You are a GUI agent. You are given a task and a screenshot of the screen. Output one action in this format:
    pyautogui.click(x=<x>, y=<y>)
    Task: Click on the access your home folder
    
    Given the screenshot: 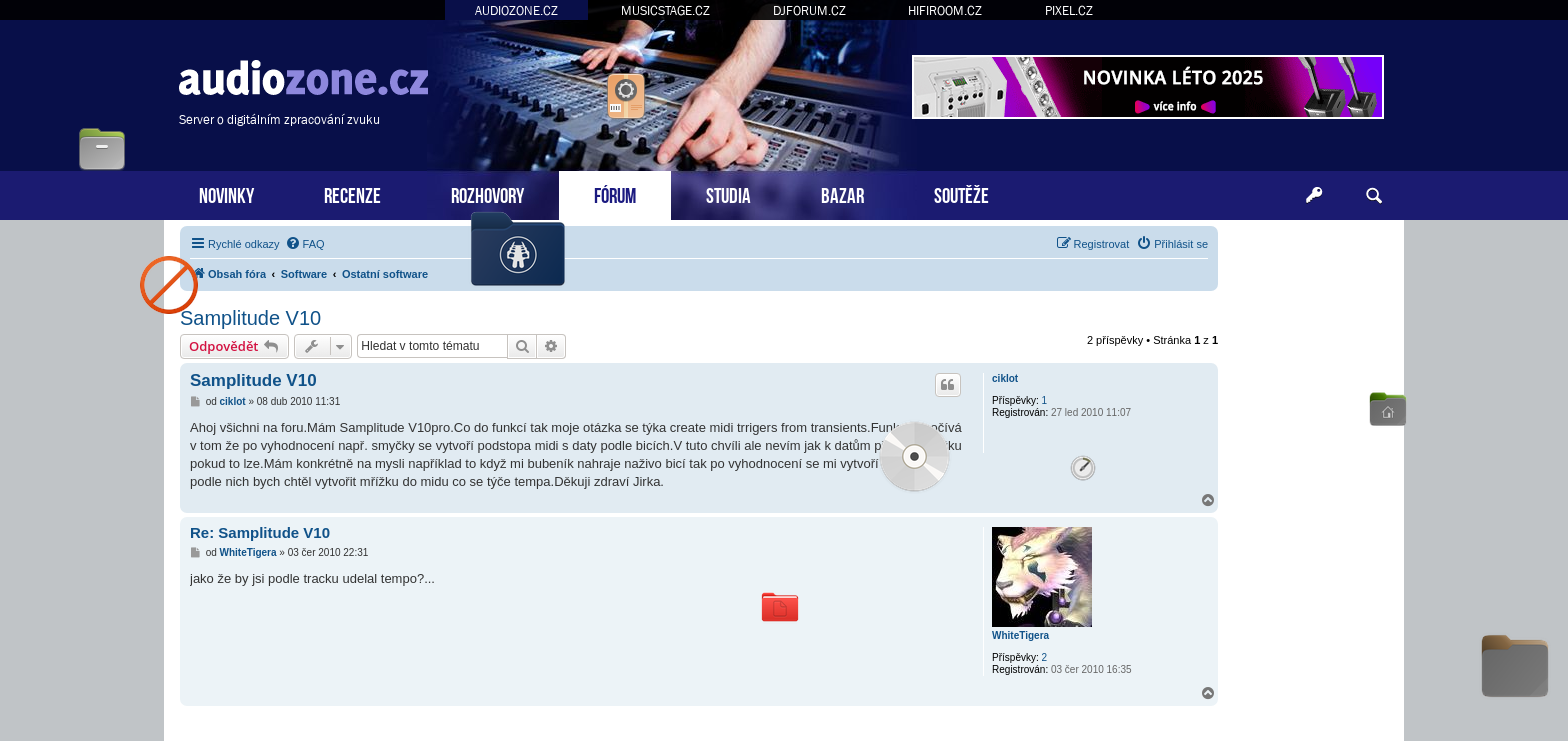 What is the action you would take?
    pyautogui.click(x=1388, y=409)
    